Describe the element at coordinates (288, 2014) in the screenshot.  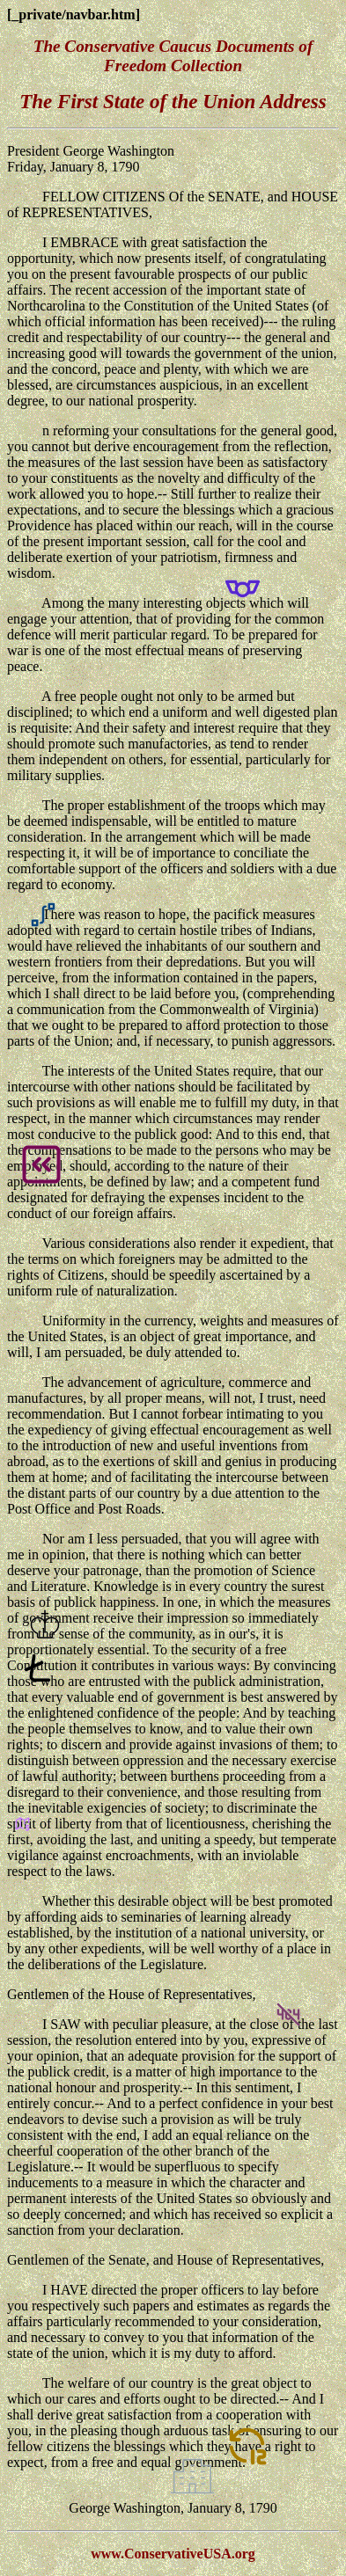
I see `indicates 404 error detection is disabled` at that location.